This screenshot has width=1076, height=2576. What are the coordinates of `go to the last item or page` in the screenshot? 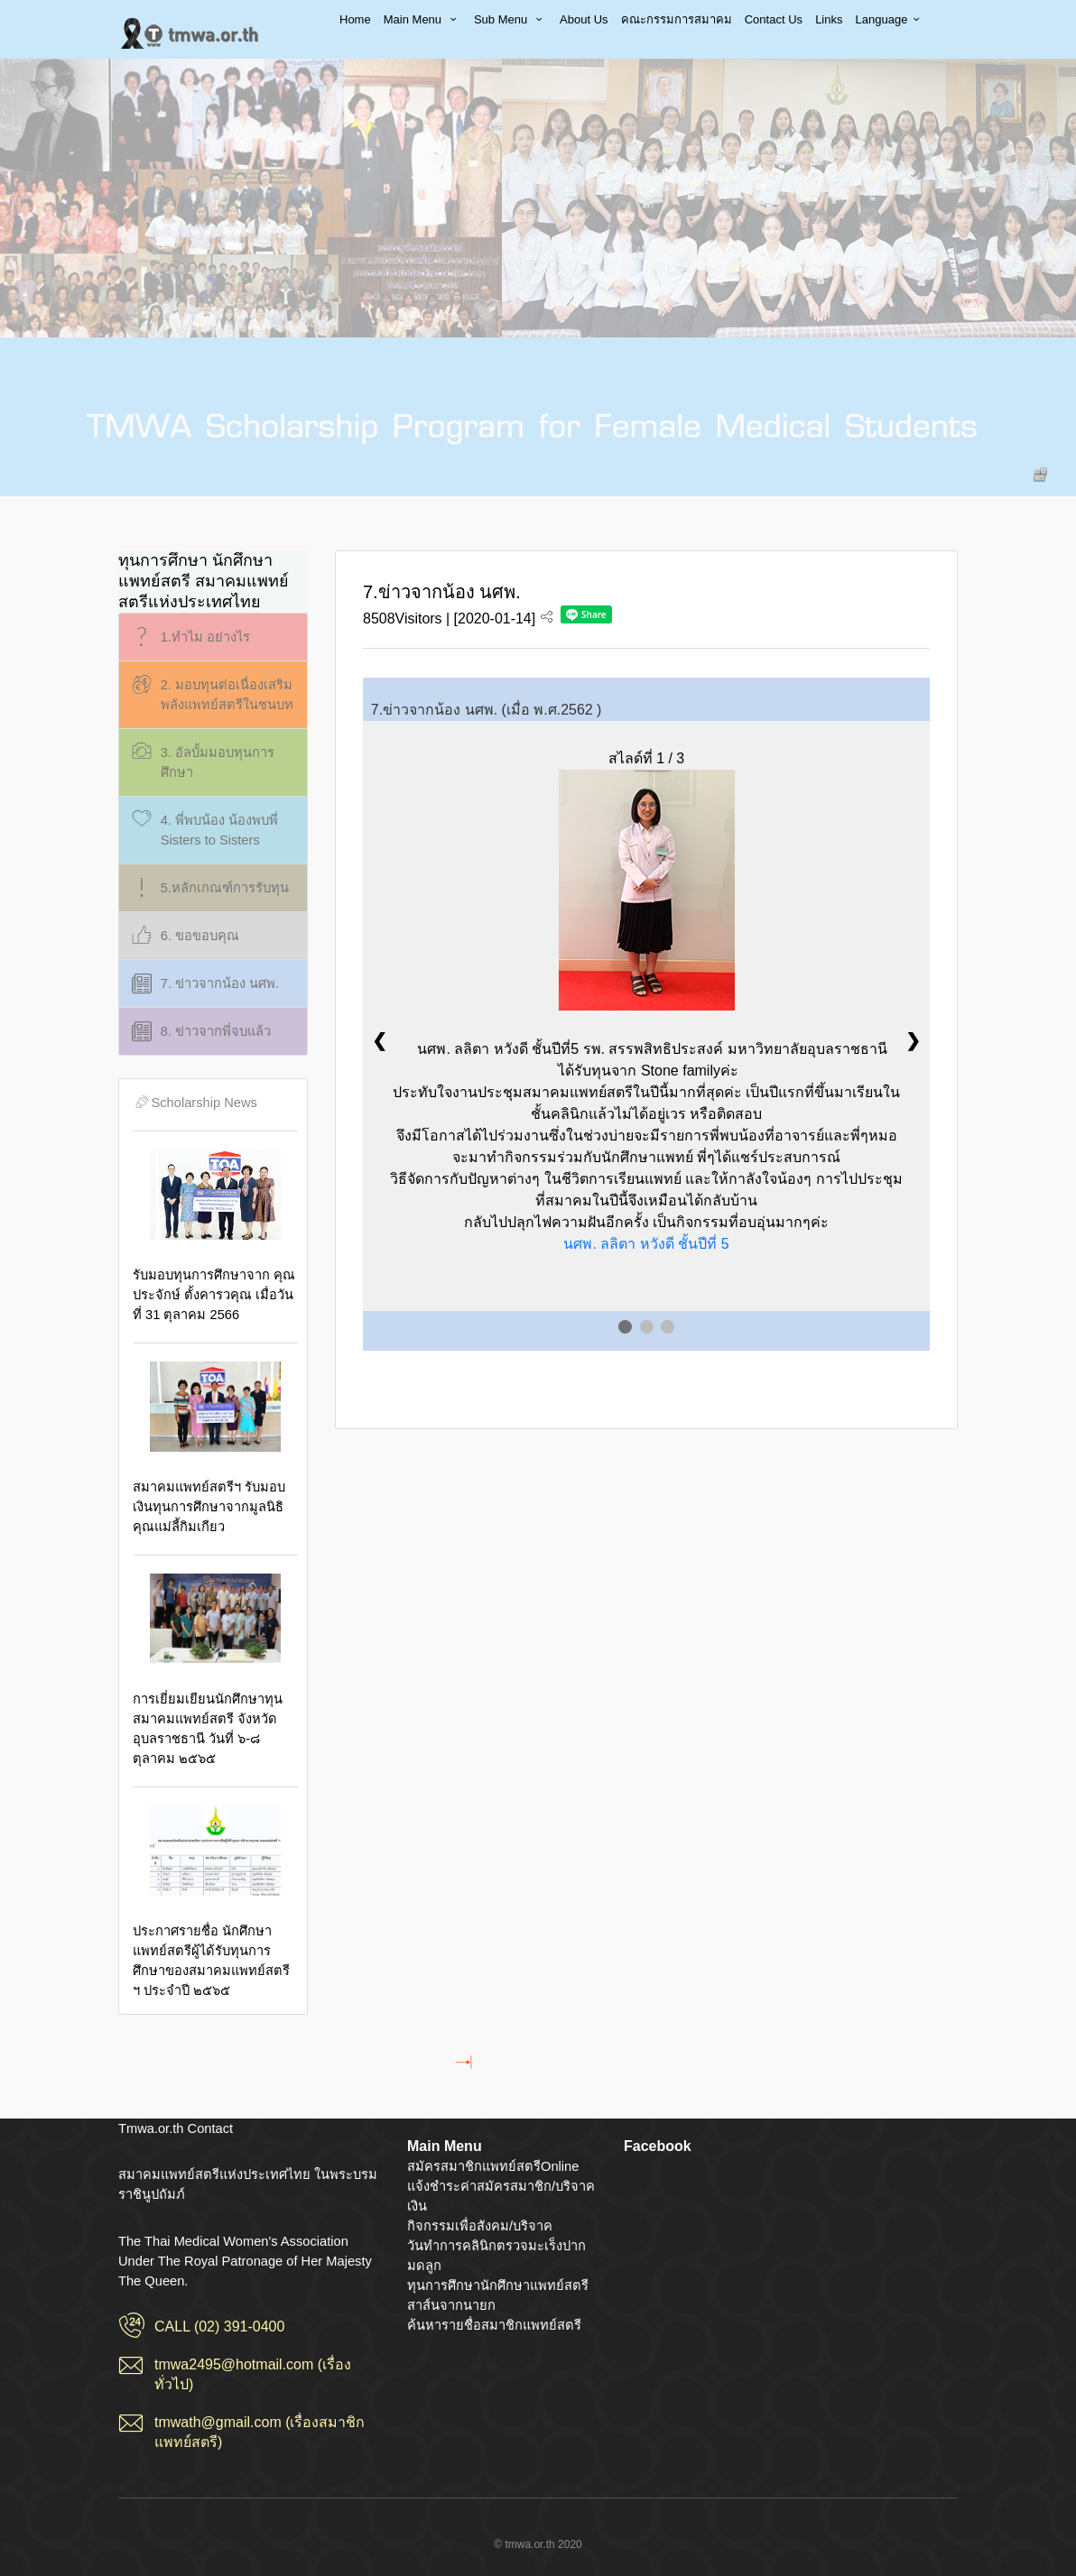 It's located at (463, 2062).